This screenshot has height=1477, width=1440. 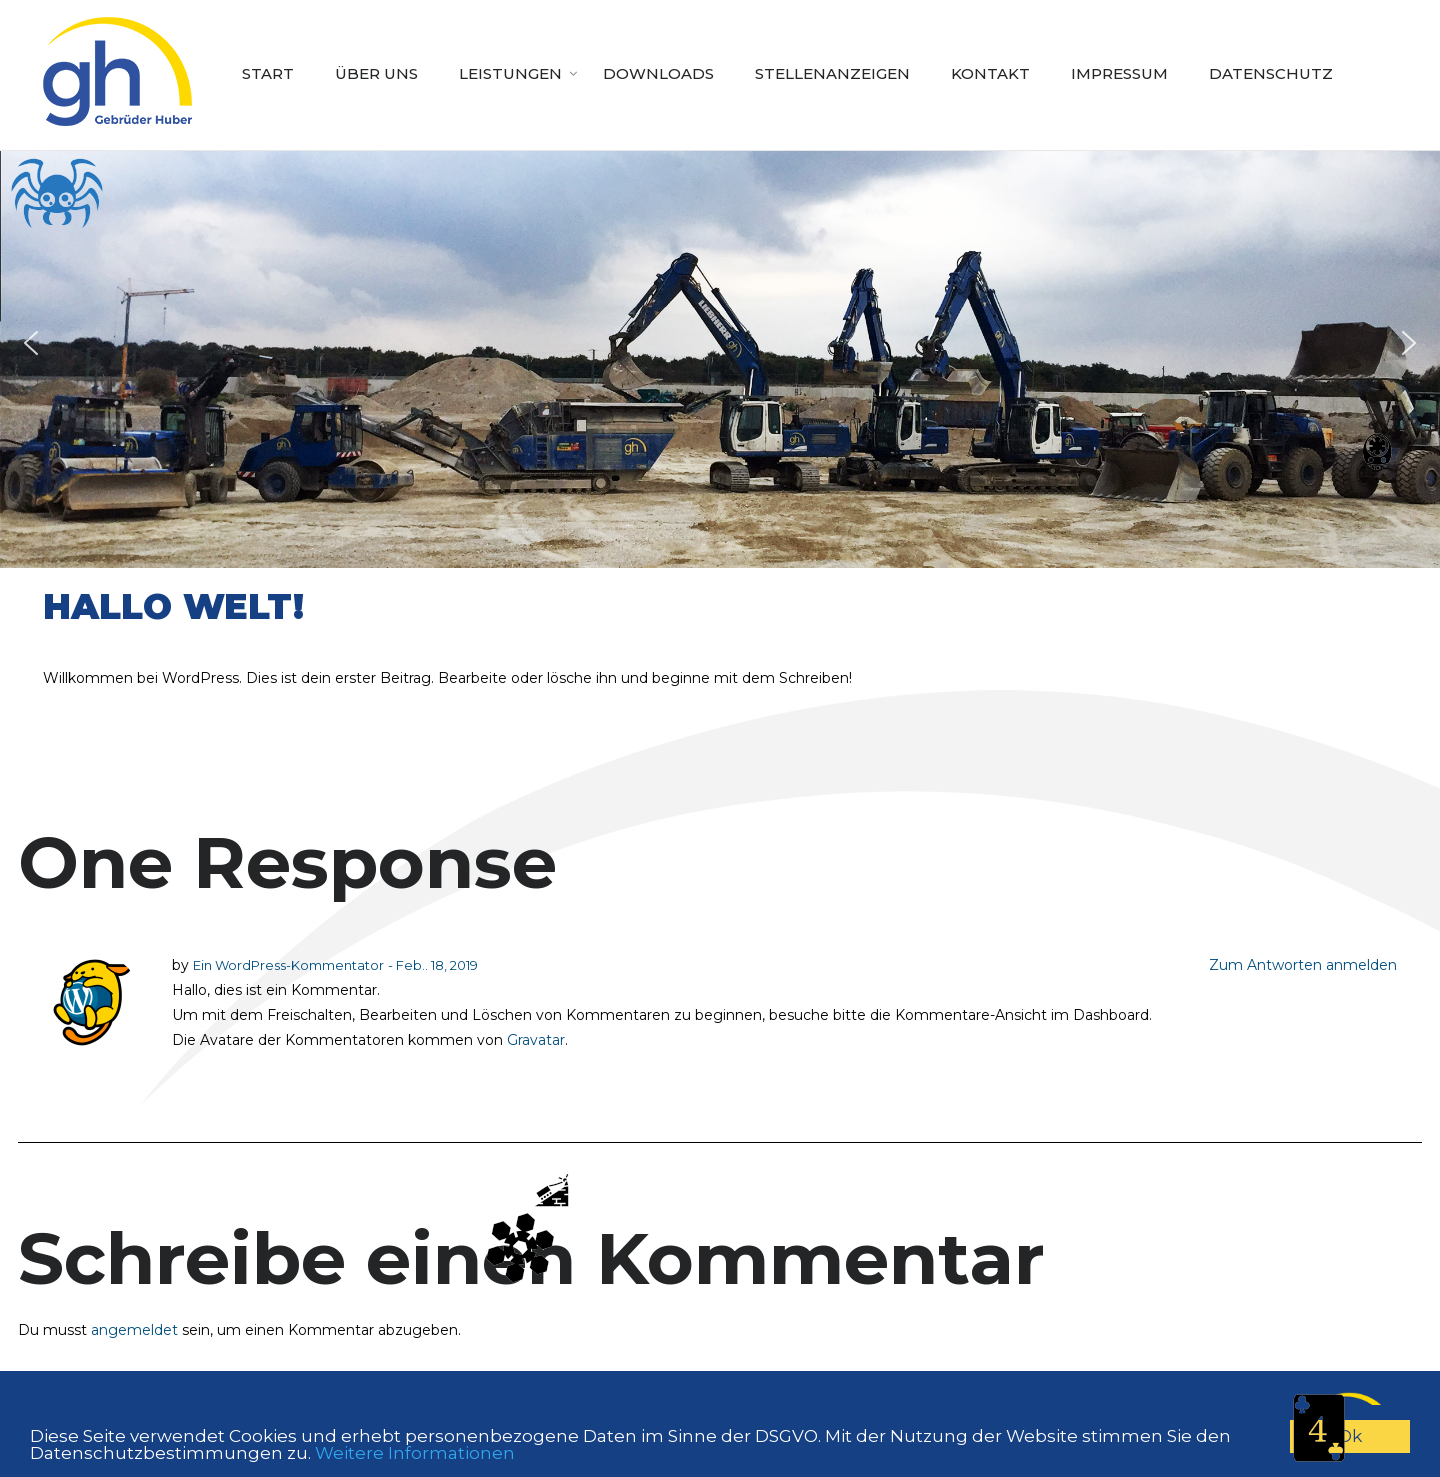 What do you see at coordinates (552, 1190) in the screenshot?
I see `level up or progression indicator` at bounding box center [552, 1190].